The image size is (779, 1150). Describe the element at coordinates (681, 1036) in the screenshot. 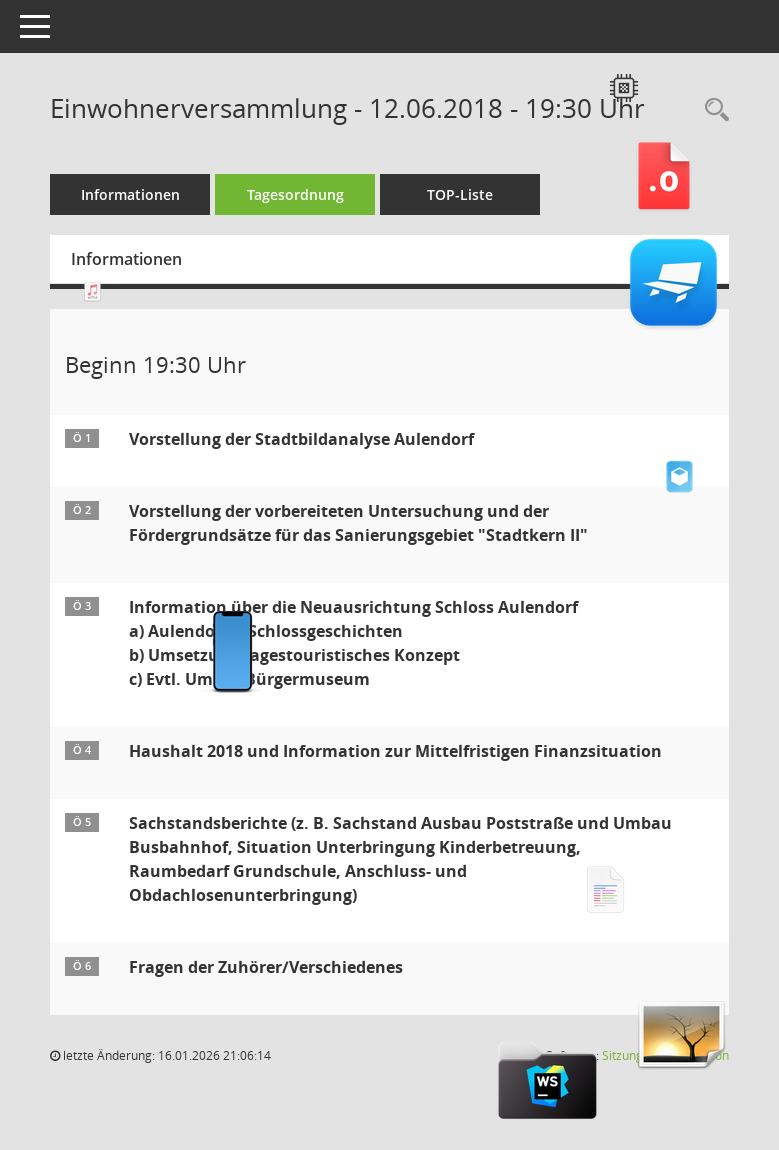

I see `indicates an image file type` at that location.